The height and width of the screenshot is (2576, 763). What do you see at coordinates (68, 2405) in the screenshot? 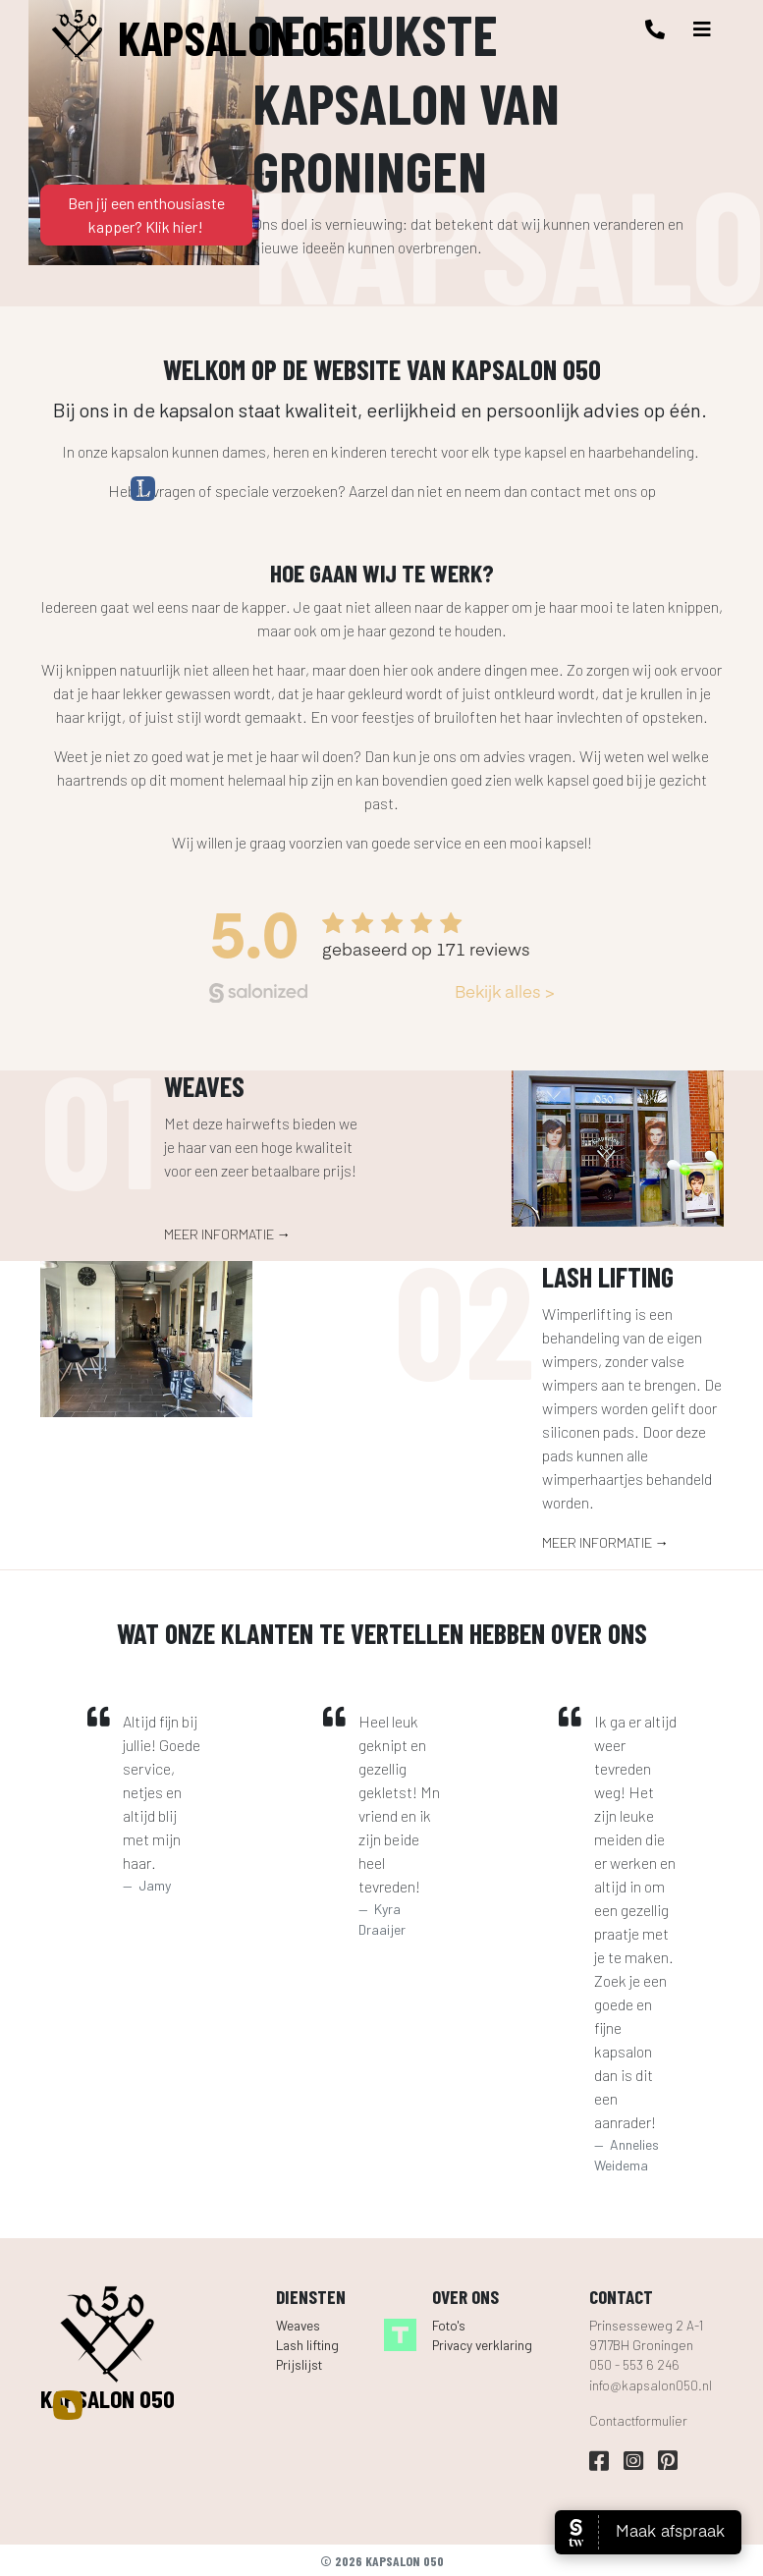
I see `open Spectrum community app` at bounding box center [68, 2405].